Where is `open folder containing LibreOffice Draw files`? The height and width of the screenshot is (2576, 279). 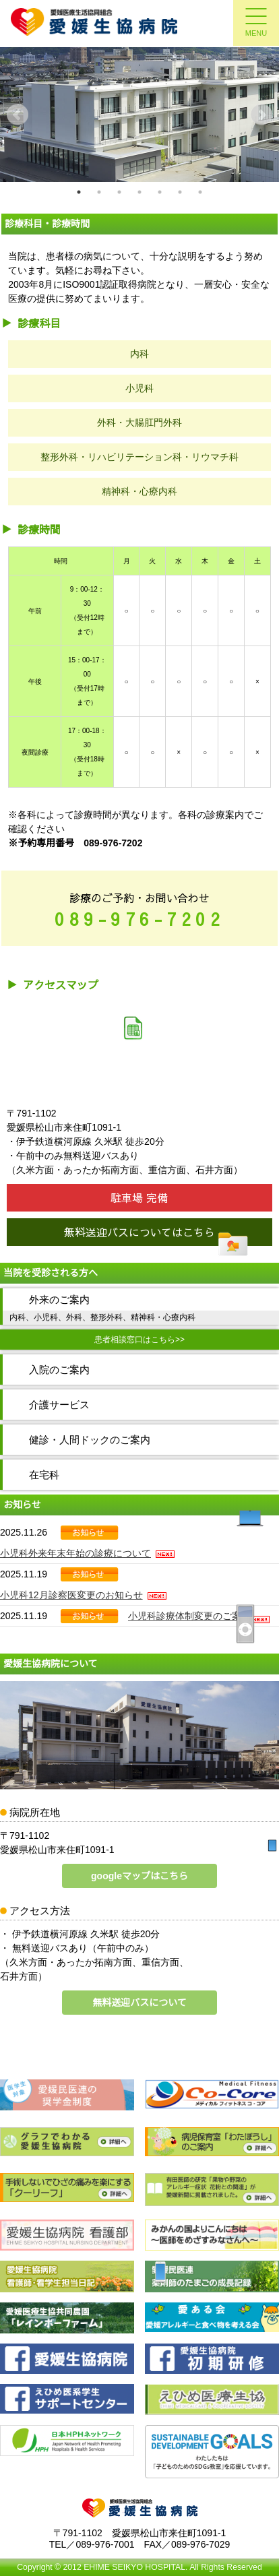 open folder containing LibreOffice Draw files is located at coordinates (232, 1245).